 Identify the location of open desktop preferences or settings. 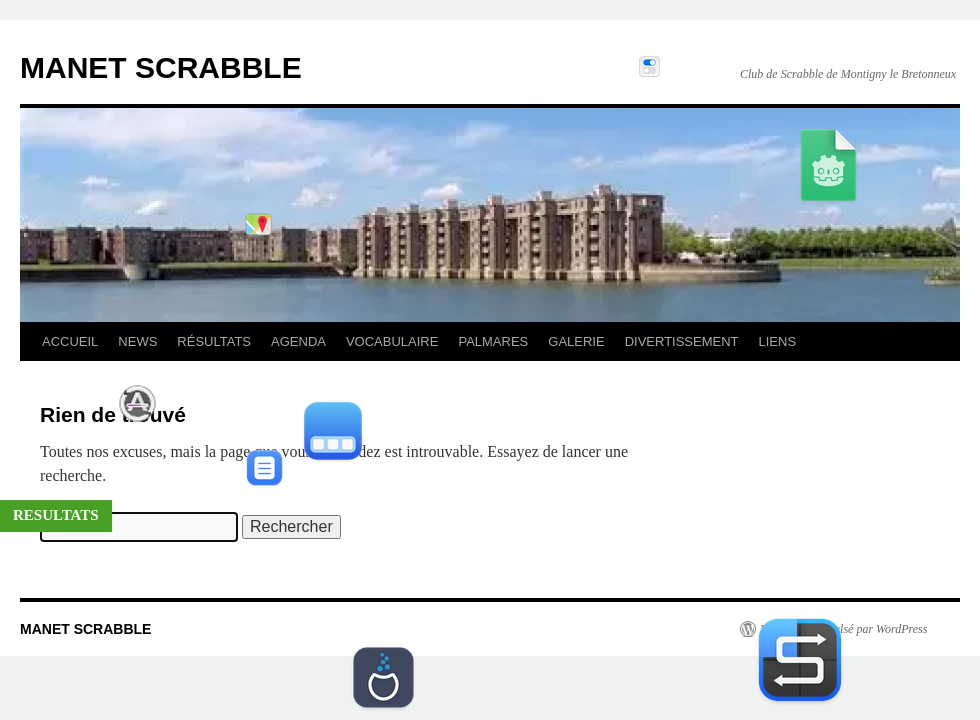
(649, 66).